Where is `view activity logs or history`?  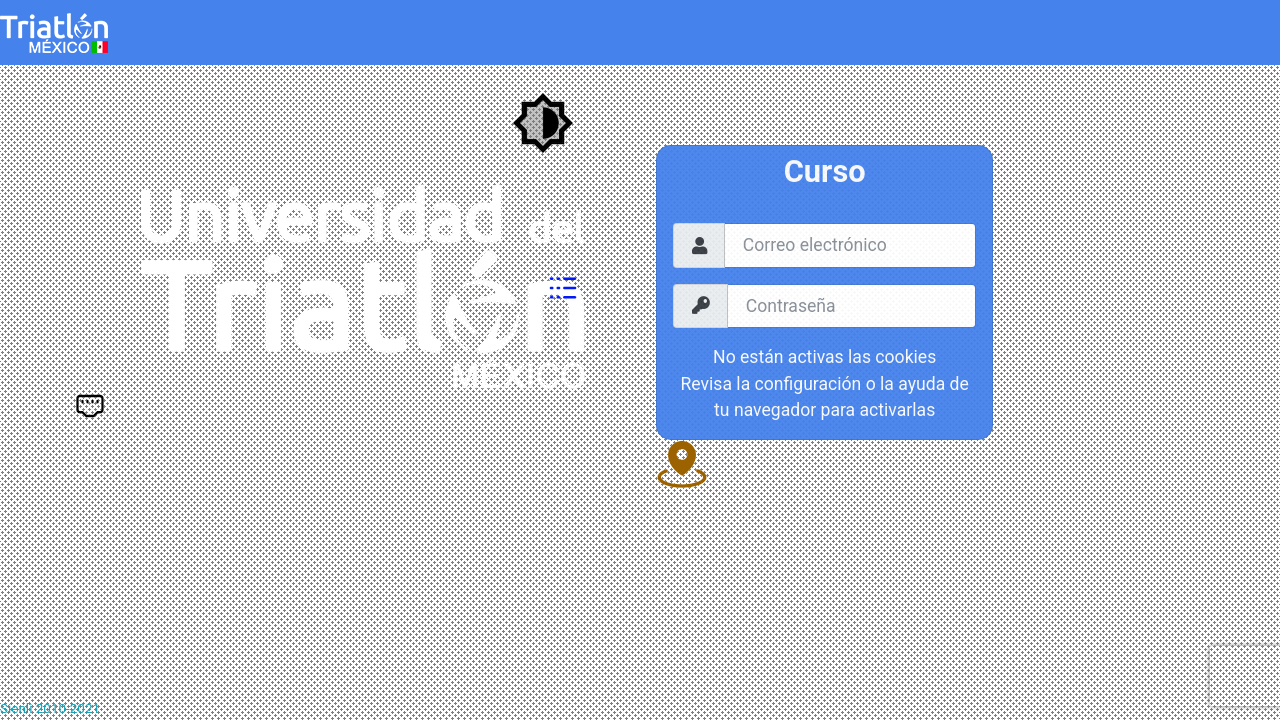 view activity logs or history is located at coordinates (563, 288).